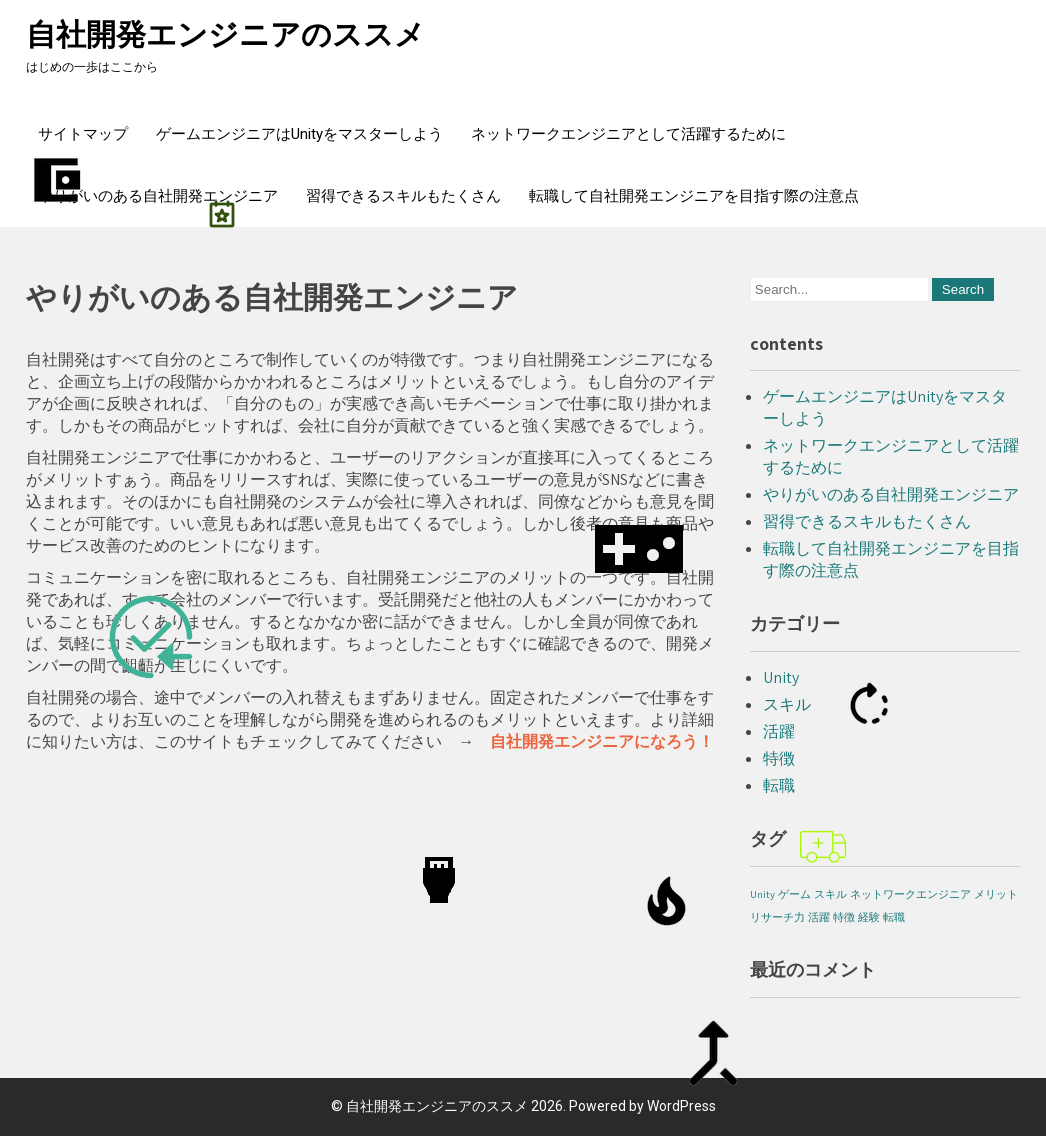  What do you see at coordinates (713, 1053) in the screenshot?
I see `merge branches or items together` at bounding box center [713, 1053].